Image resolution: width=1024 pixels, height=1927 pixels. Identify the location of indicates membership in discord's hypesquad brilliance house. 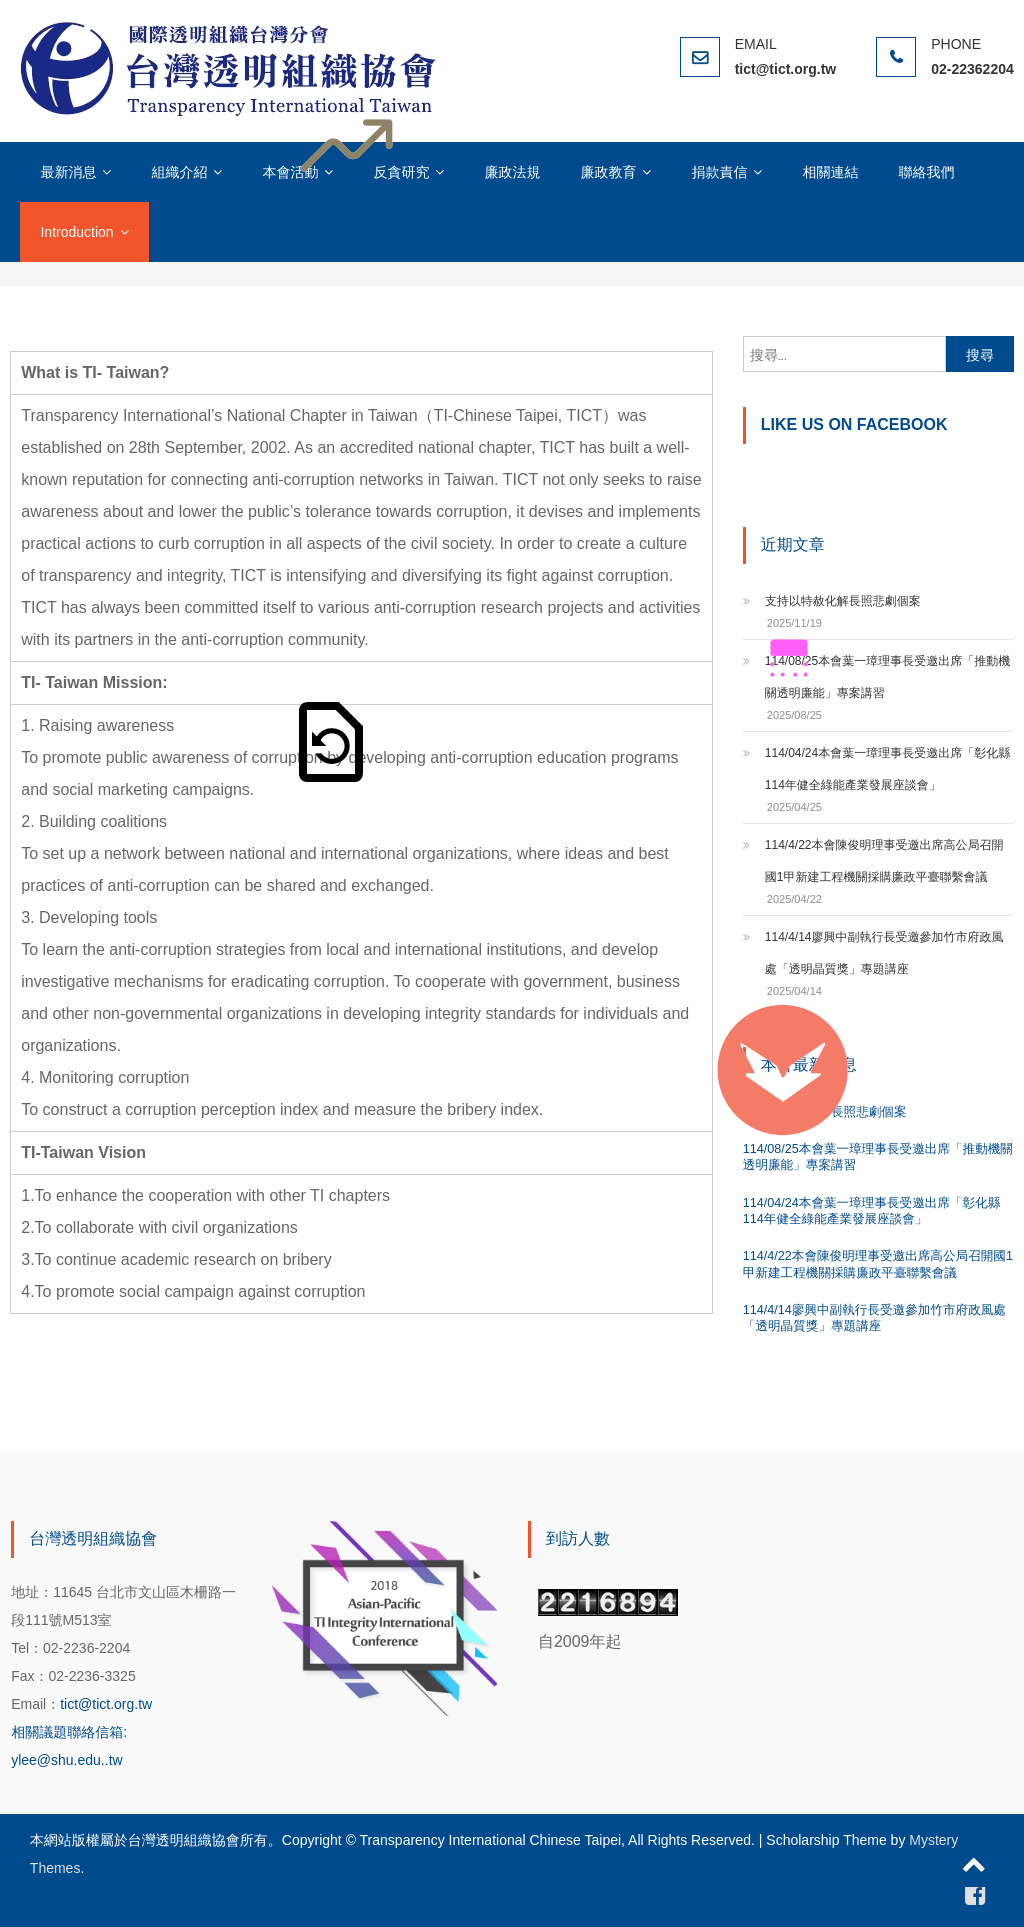
(783, 1070).